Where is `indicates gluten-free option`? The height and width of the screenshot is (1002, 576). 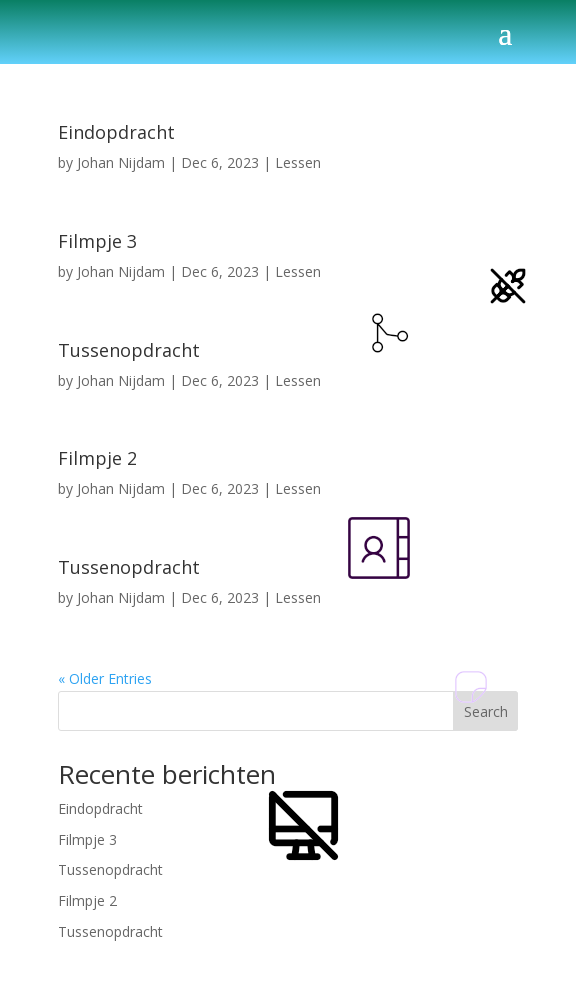 indicates gluten-free option is located at coordinates (508, 286).